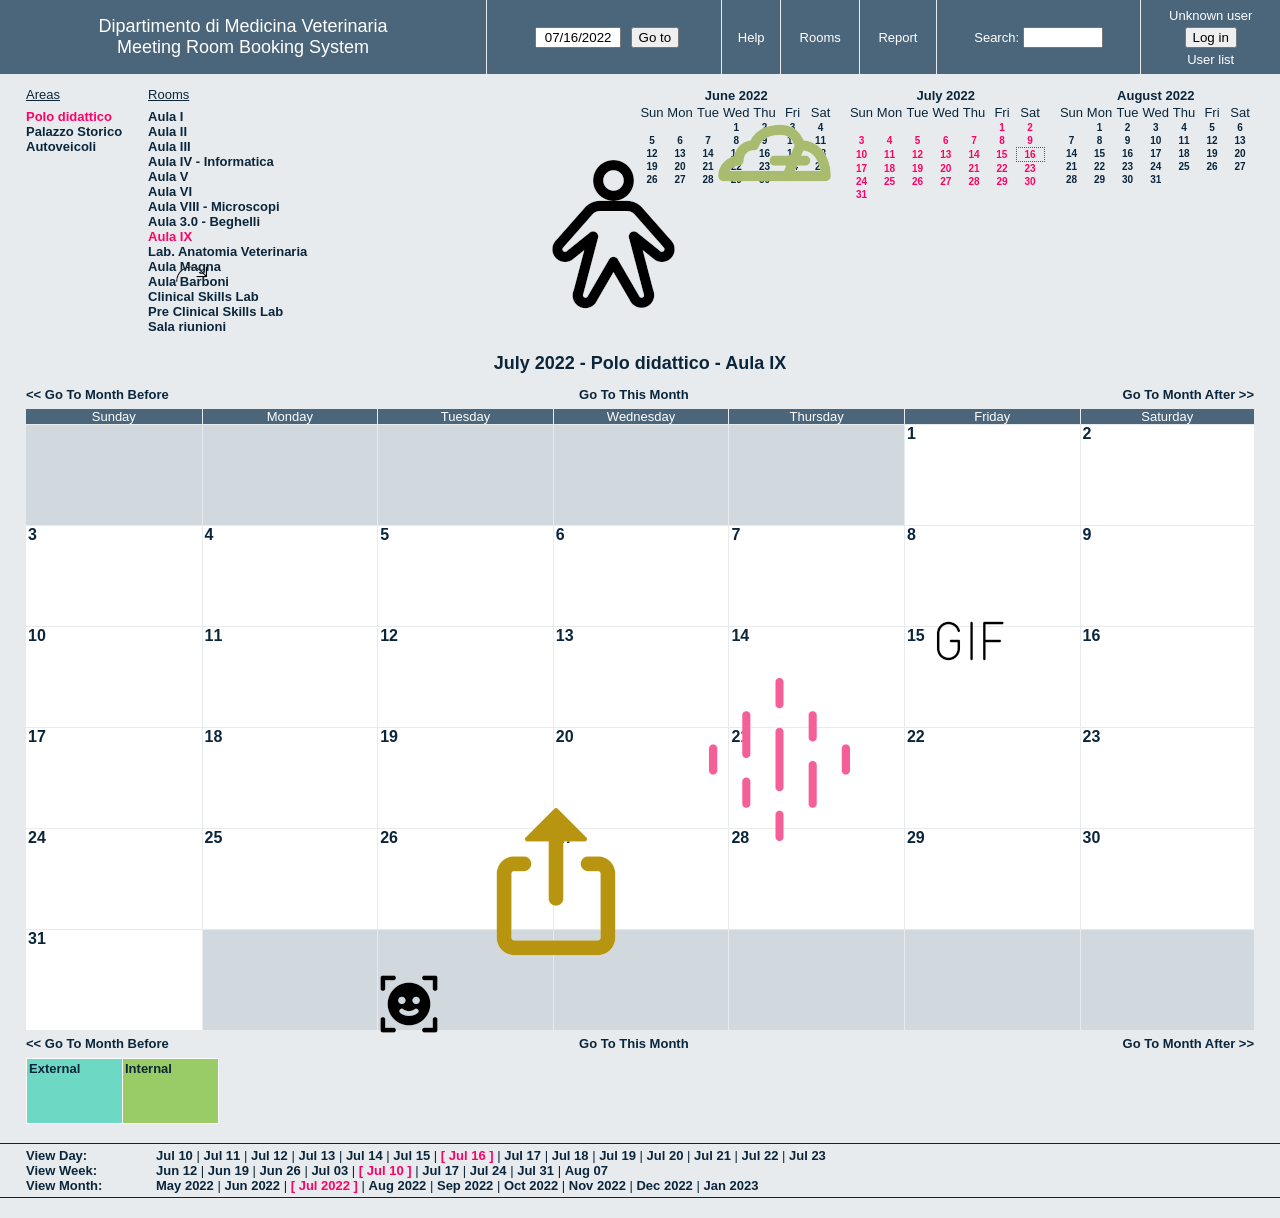 The width and height of the screenshot is (1280, 1218). Describe the element at coordinates (556, 886) in the screenshot. I see `share this content` at that location.